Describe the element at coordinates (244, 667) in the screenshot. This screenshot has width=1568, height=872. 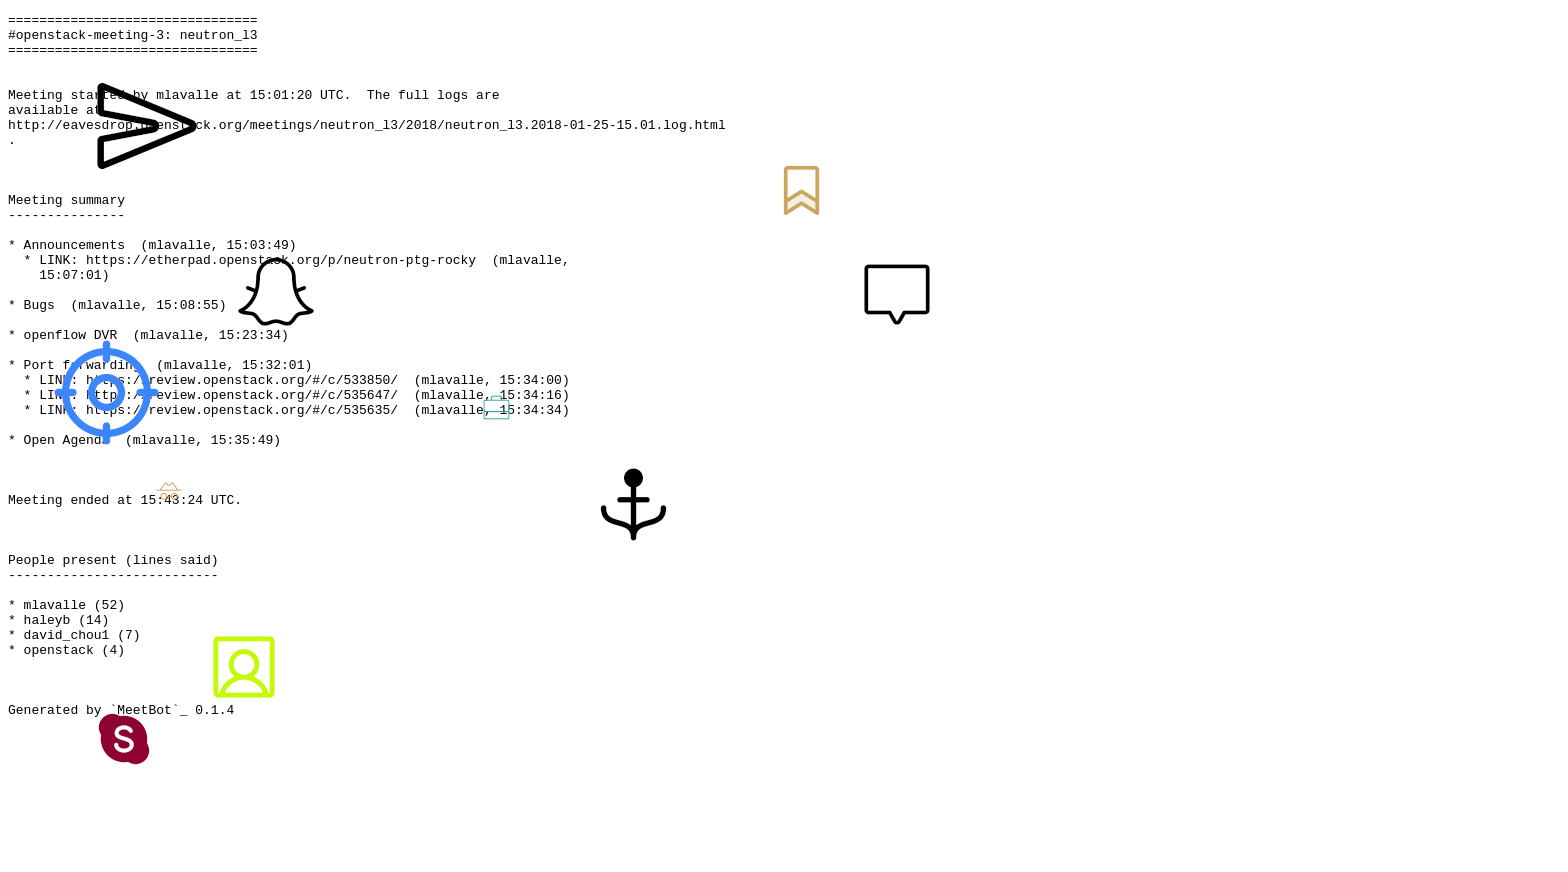
I see `view user profile` at that location.